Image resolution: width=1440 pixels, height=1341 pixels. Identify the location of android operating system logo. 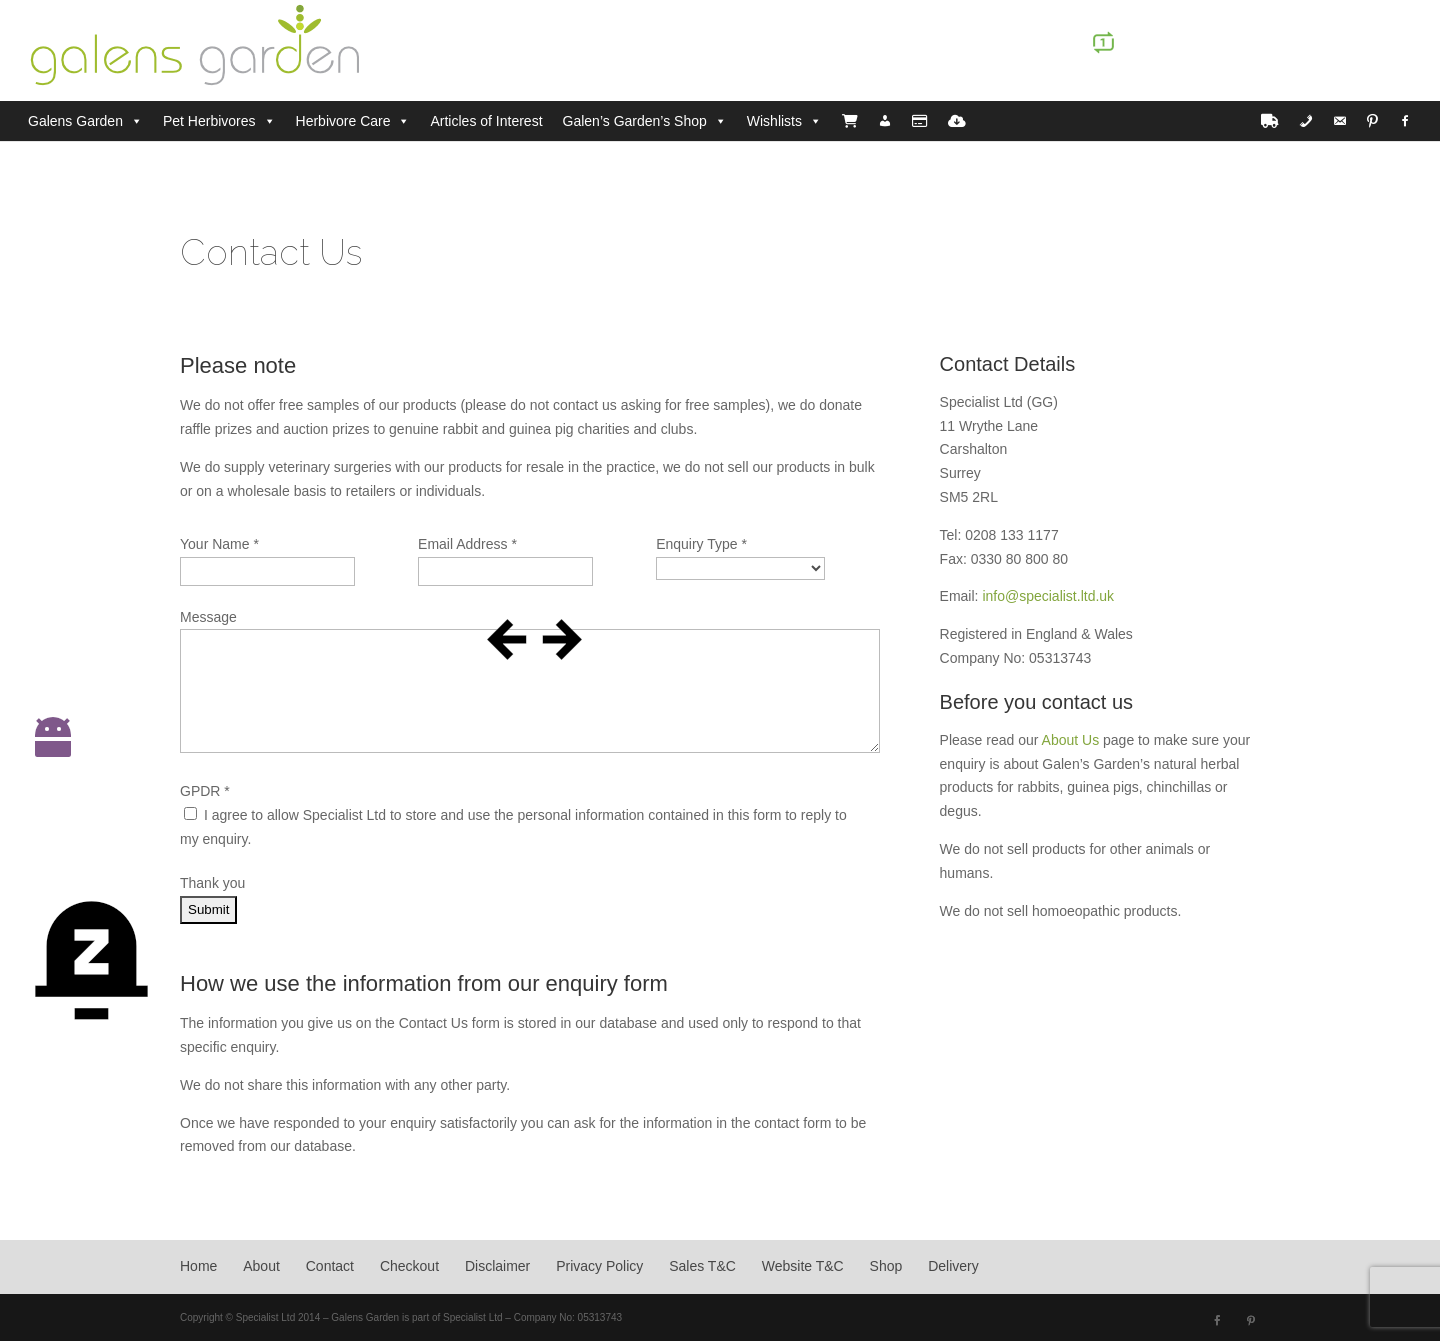
(53, 737).